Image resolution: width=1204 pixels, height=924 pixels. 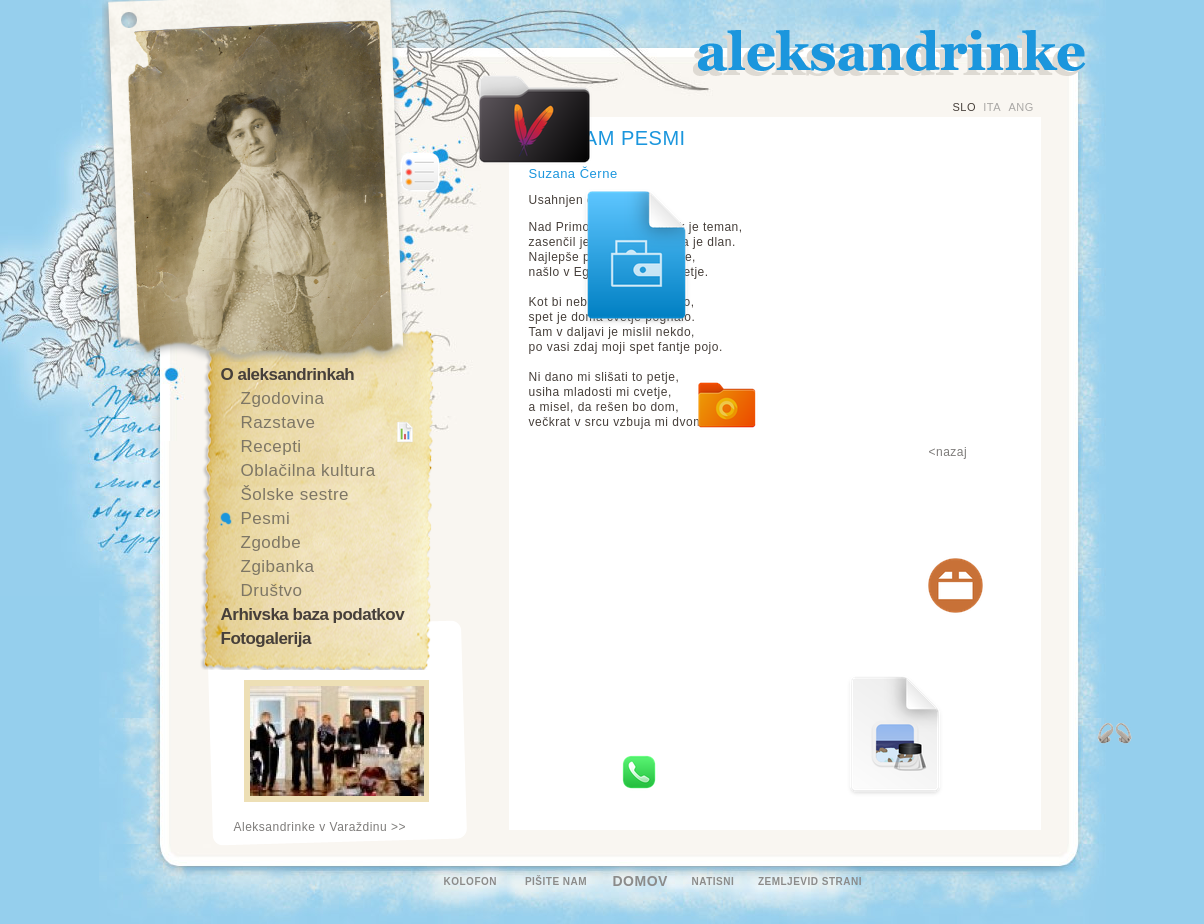 What do you see at coordinates (420, 172) in the screenshot?
I see `open the reminders app` at bounding box center [420, 172].